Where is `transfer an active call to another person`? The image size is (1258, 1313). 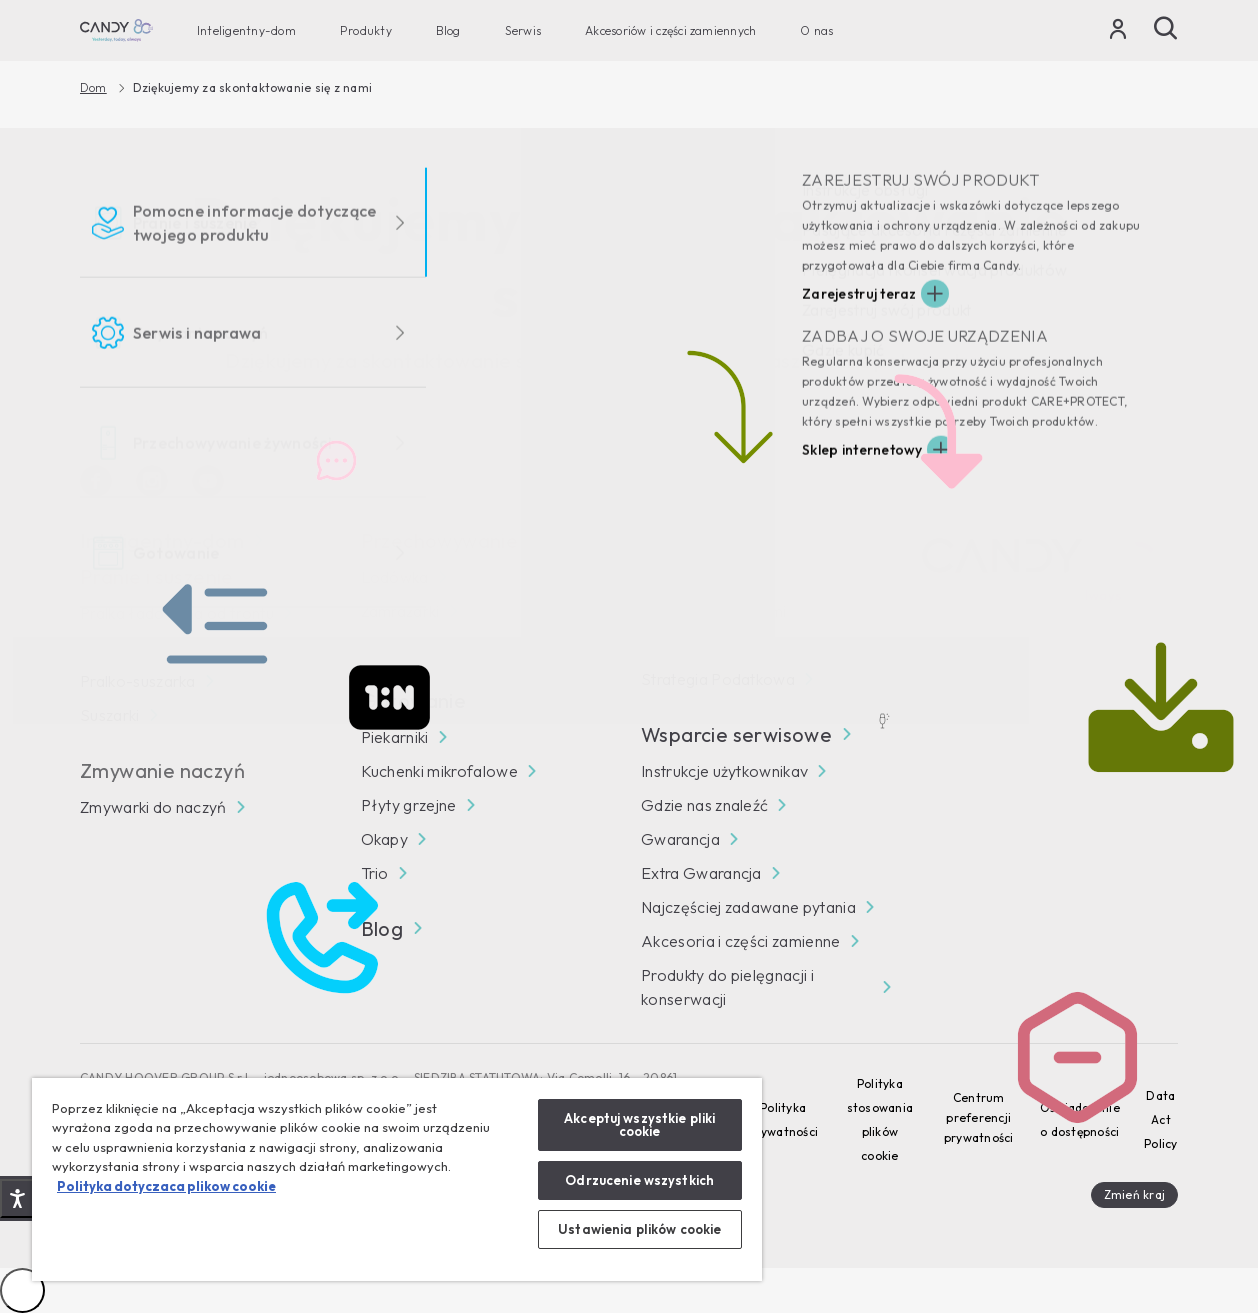 transfer an active call to another person is located at coordinates (324, 935).